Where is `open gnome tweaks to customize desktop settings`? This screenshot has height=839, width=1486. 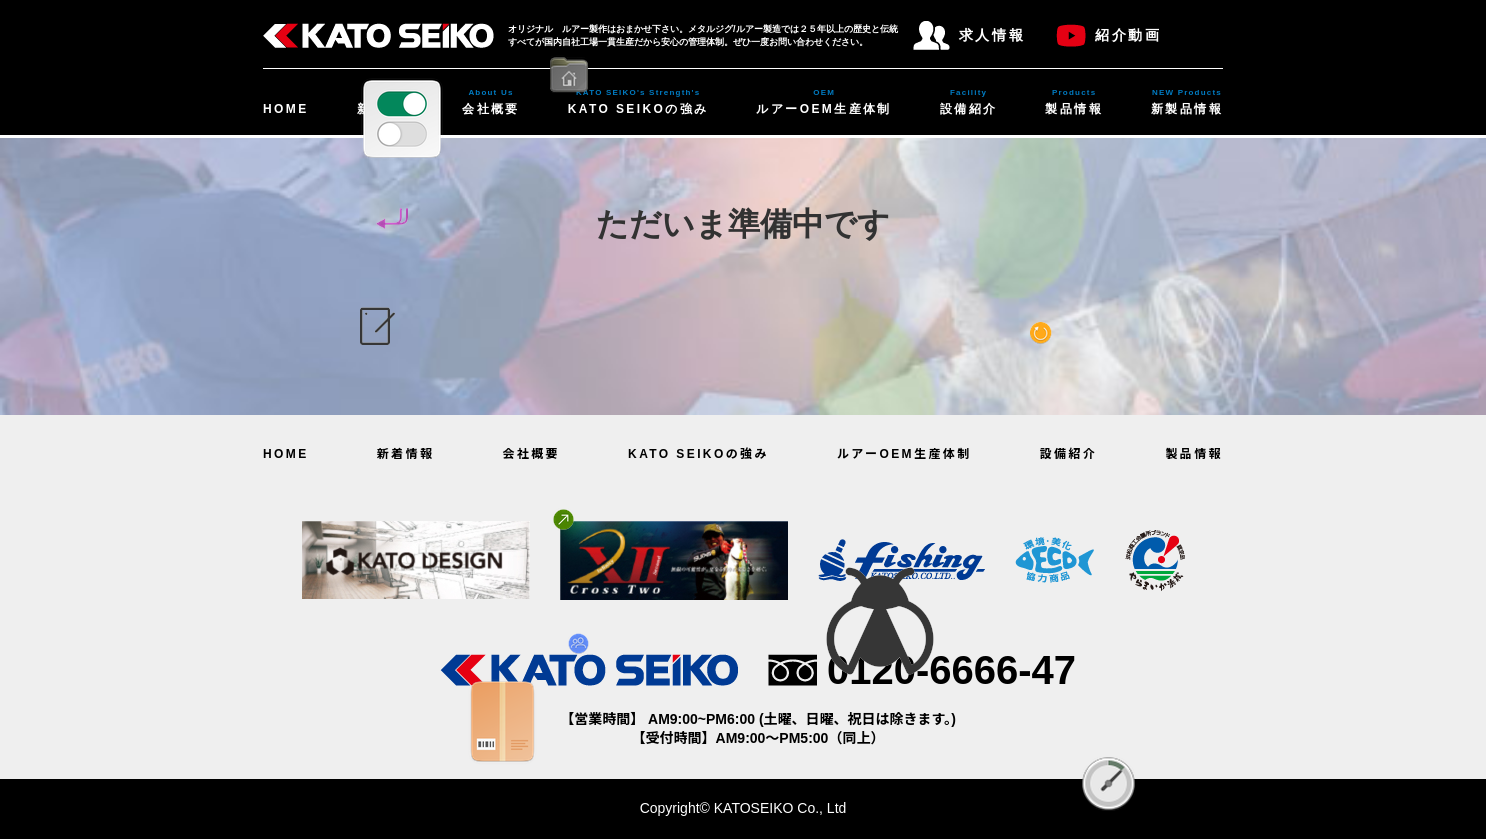 open gnome tweaks to customize desktop settings is located at coordinates (402, 119).